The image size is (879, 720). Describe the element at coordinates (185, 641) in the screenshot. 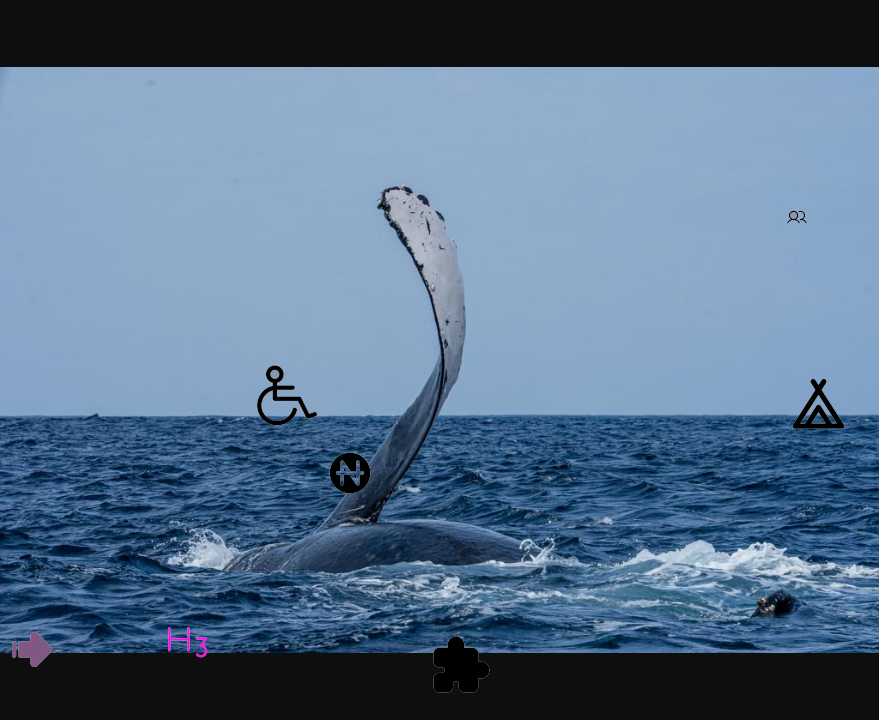

I see `format text as heading level 3` at that location.